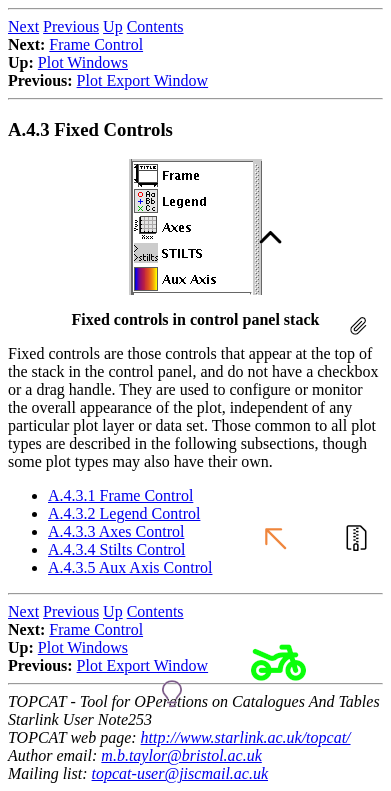 The width and height of the screenshot is (391, 791). I want to click on view tips or suggestions, so click(172, 694).